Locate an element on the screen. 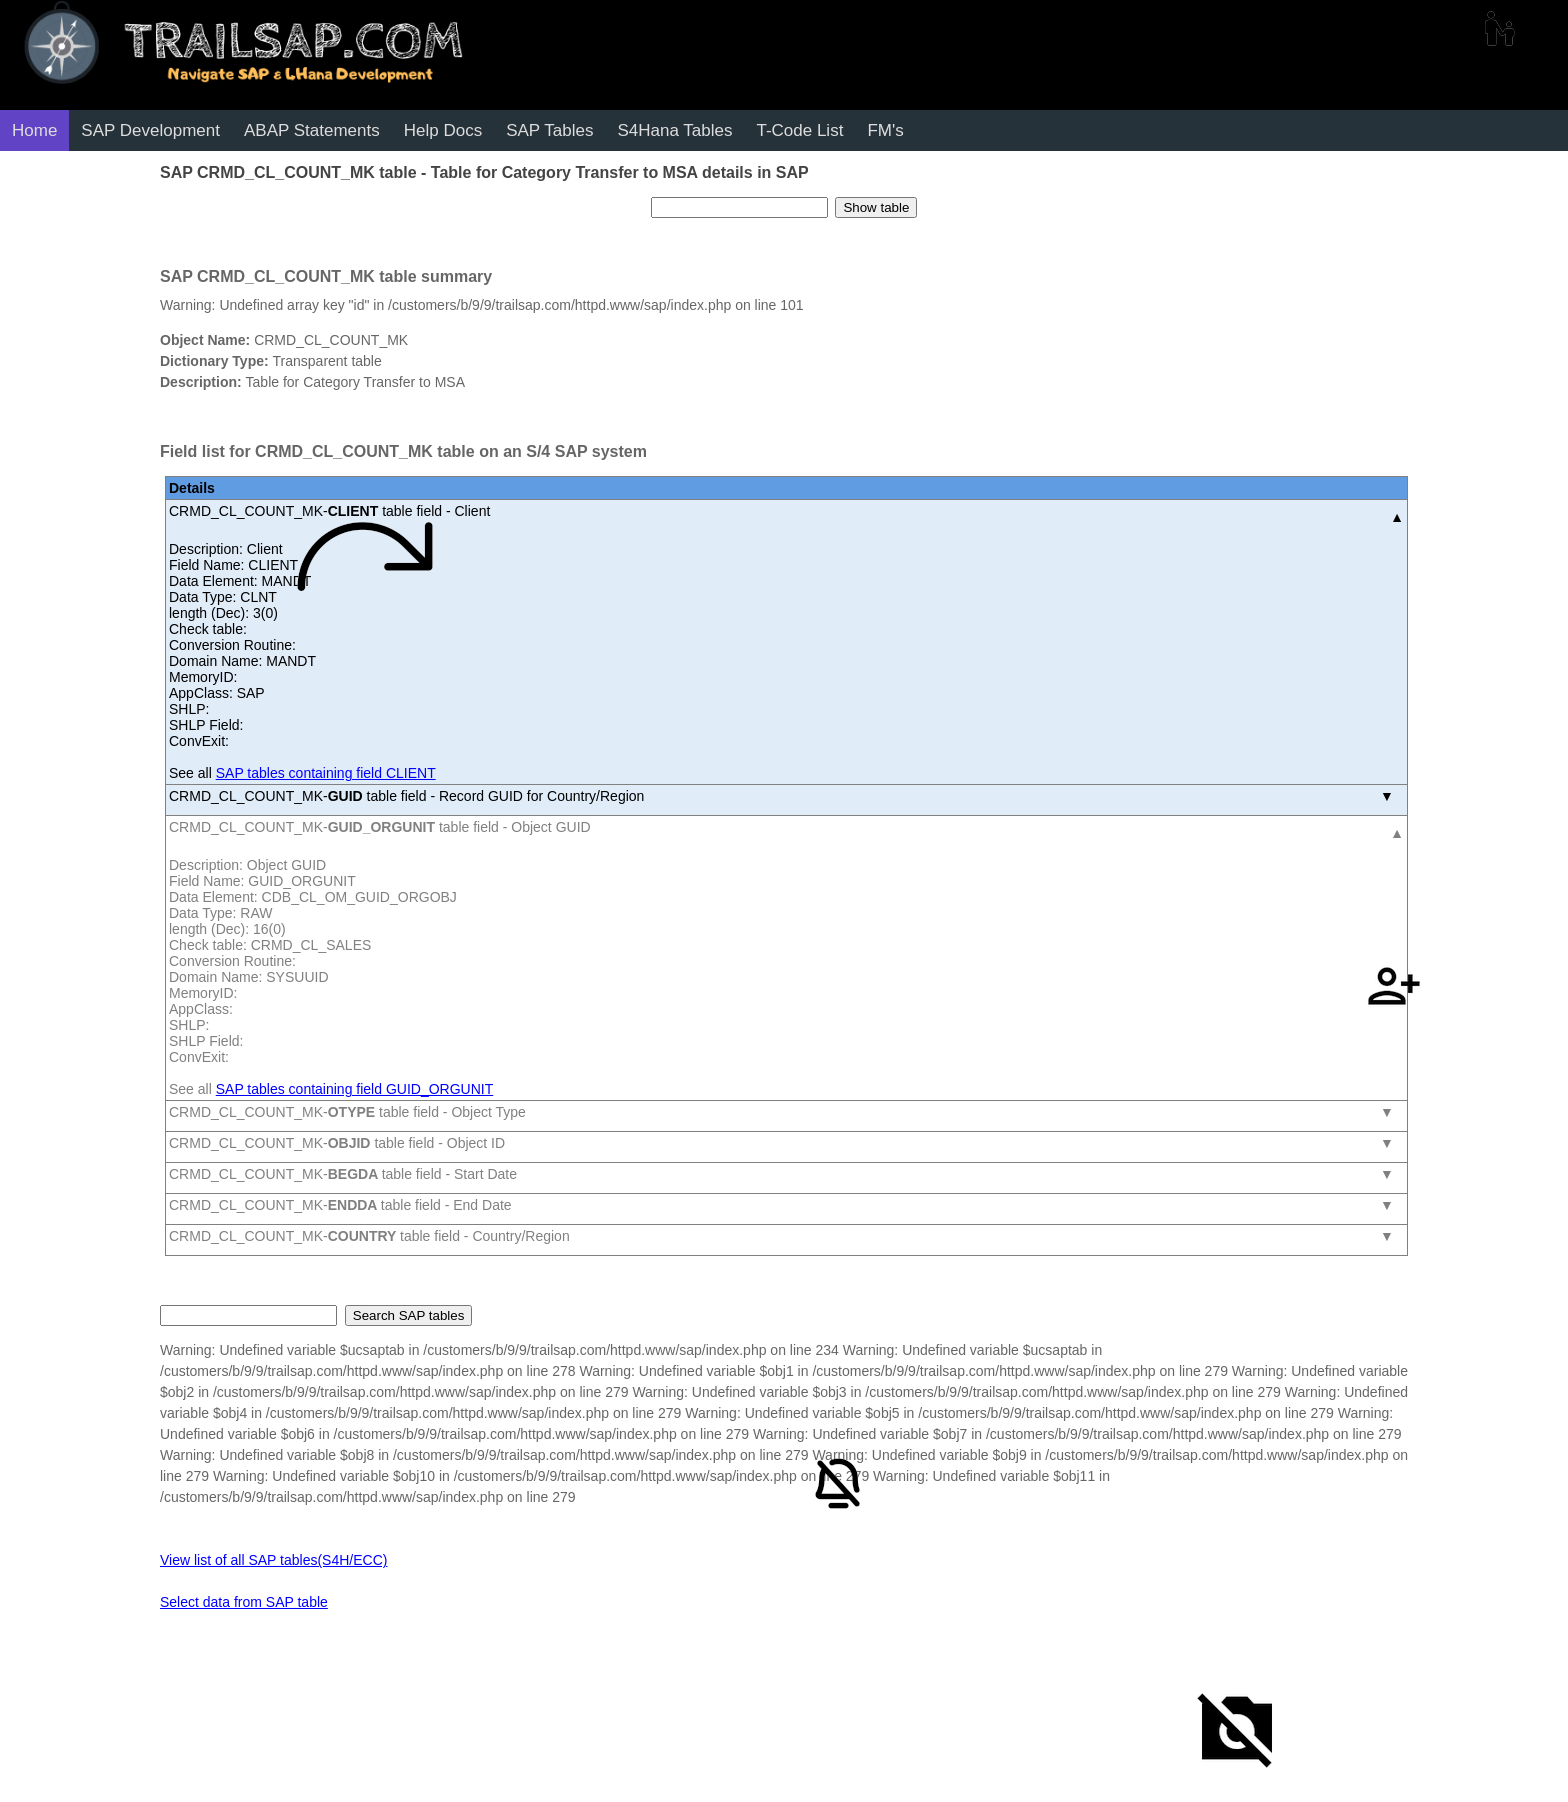 Image resolution: width=1568 pixels, height=1802 pixels. add a new contact is located at coordinates (1394, 986).